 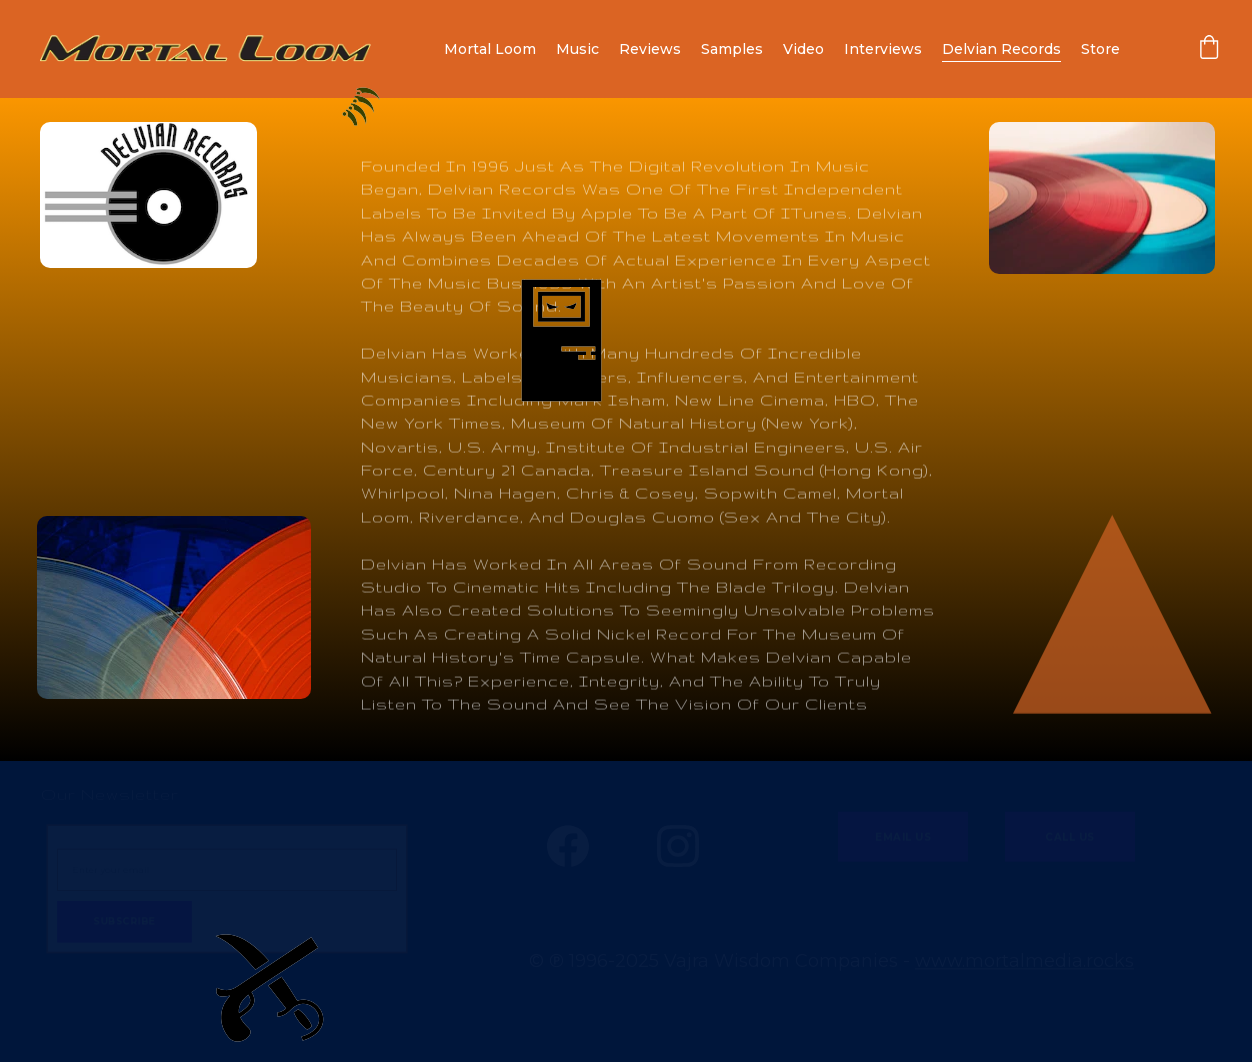 I want to click on monitor door or entry point activity, so click(x=561, y=340).